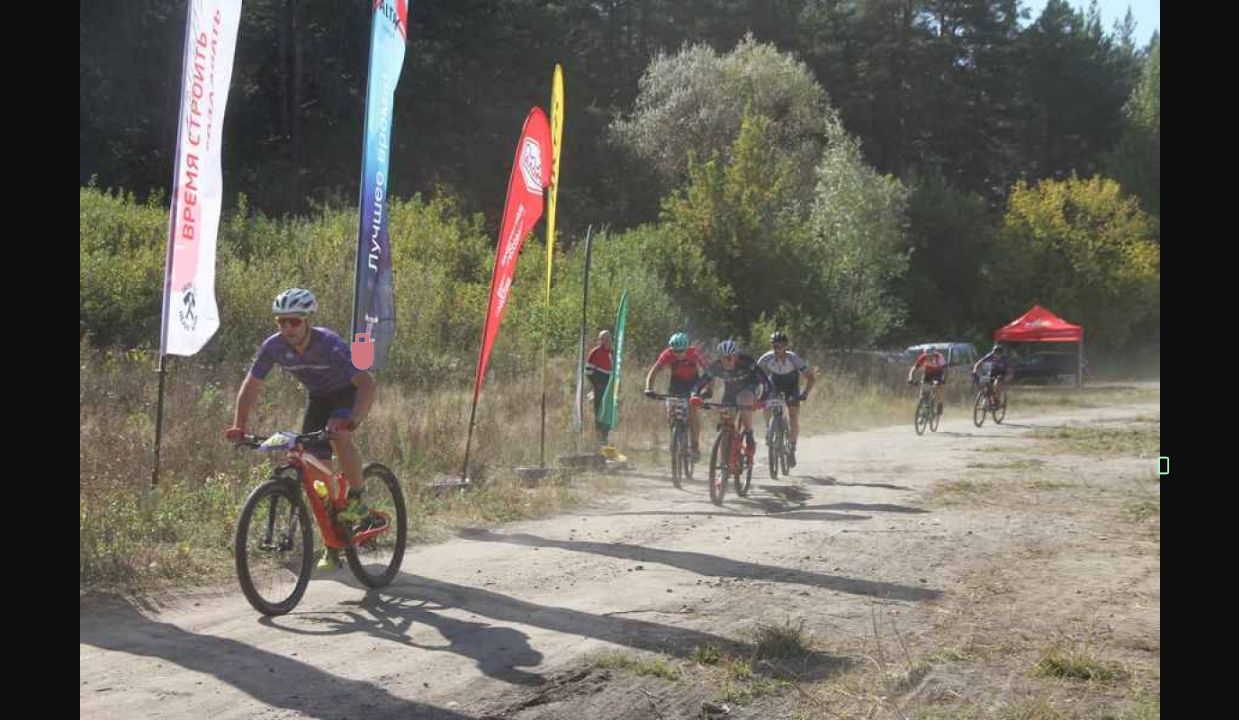 The height and width of the screenshot is (720, 1239). I want to click on connect a USB device, so click(362, 351).